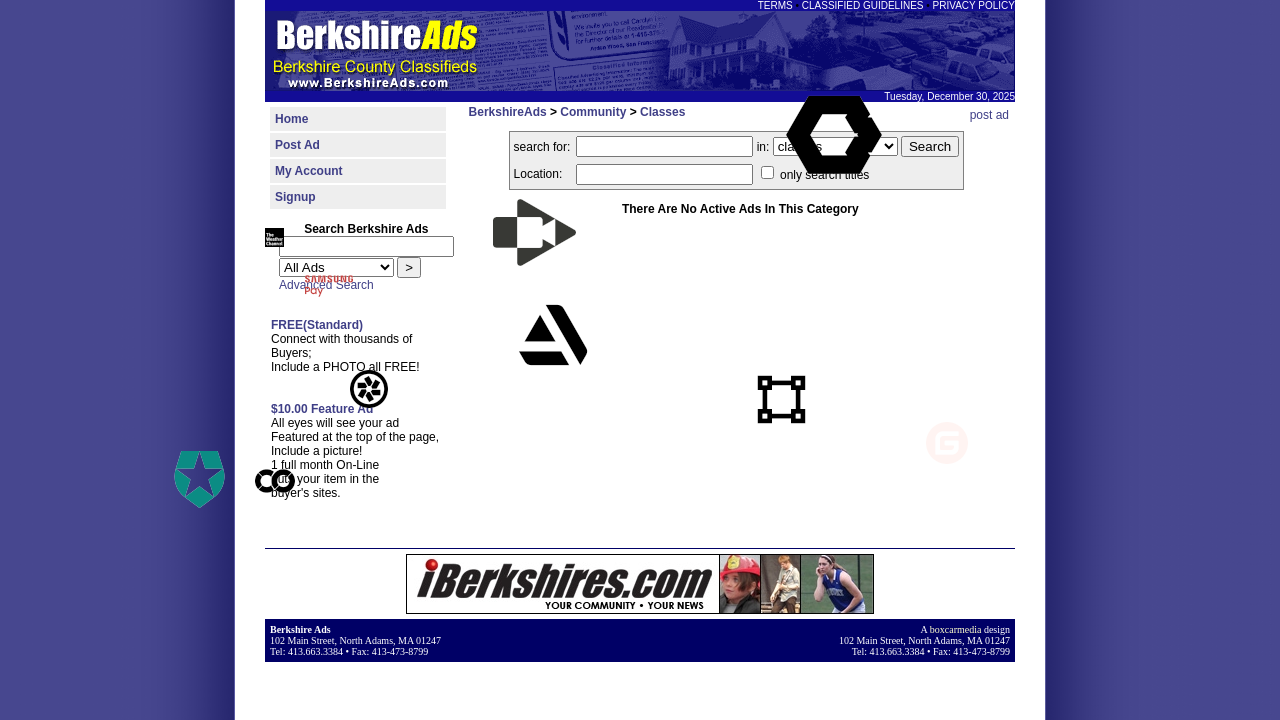 This screenshot has width=1280, height=720. What do you see at coordinates (329, 286) in the screenshot?
I see `pay with samsung pay` at bounding box center [329, 286].